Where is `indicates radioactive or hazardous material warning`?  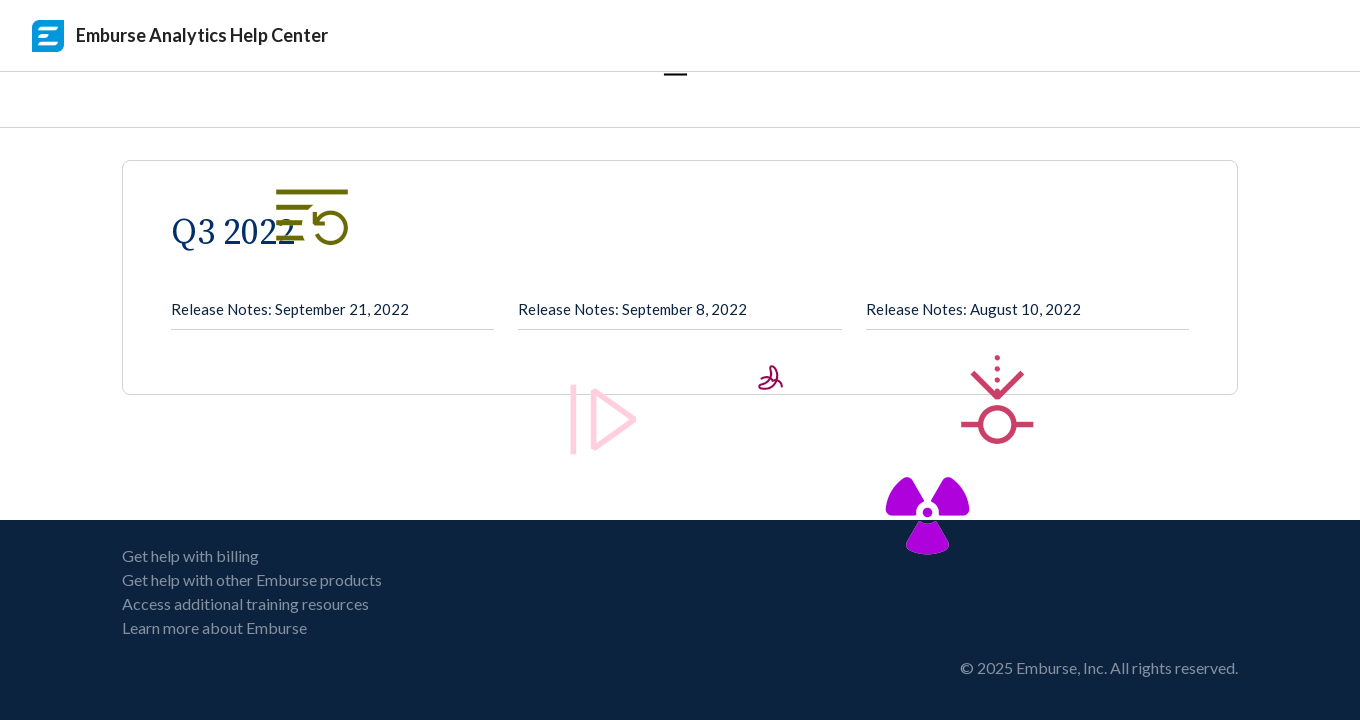
indicates radioactive or hazardous material warning is located at coordinates (927, 512).